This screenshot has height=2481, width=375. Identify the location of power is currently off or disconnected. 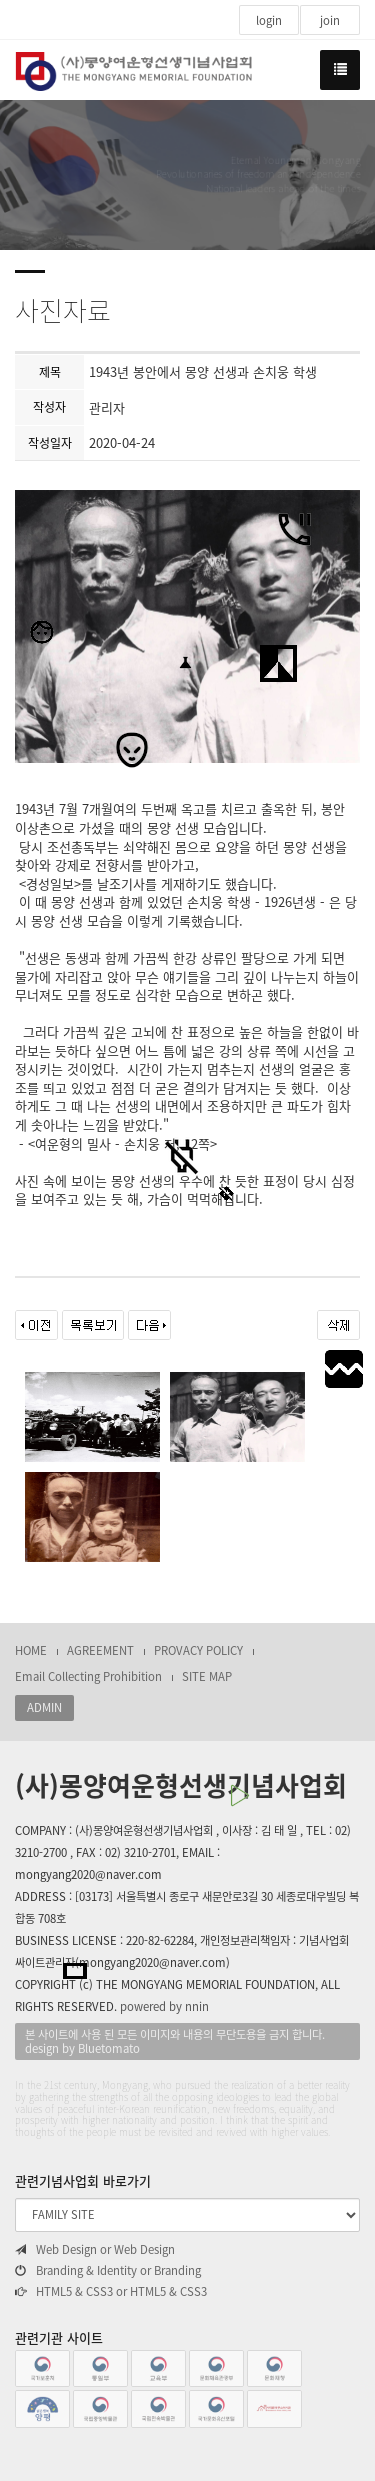
(182, 1156).